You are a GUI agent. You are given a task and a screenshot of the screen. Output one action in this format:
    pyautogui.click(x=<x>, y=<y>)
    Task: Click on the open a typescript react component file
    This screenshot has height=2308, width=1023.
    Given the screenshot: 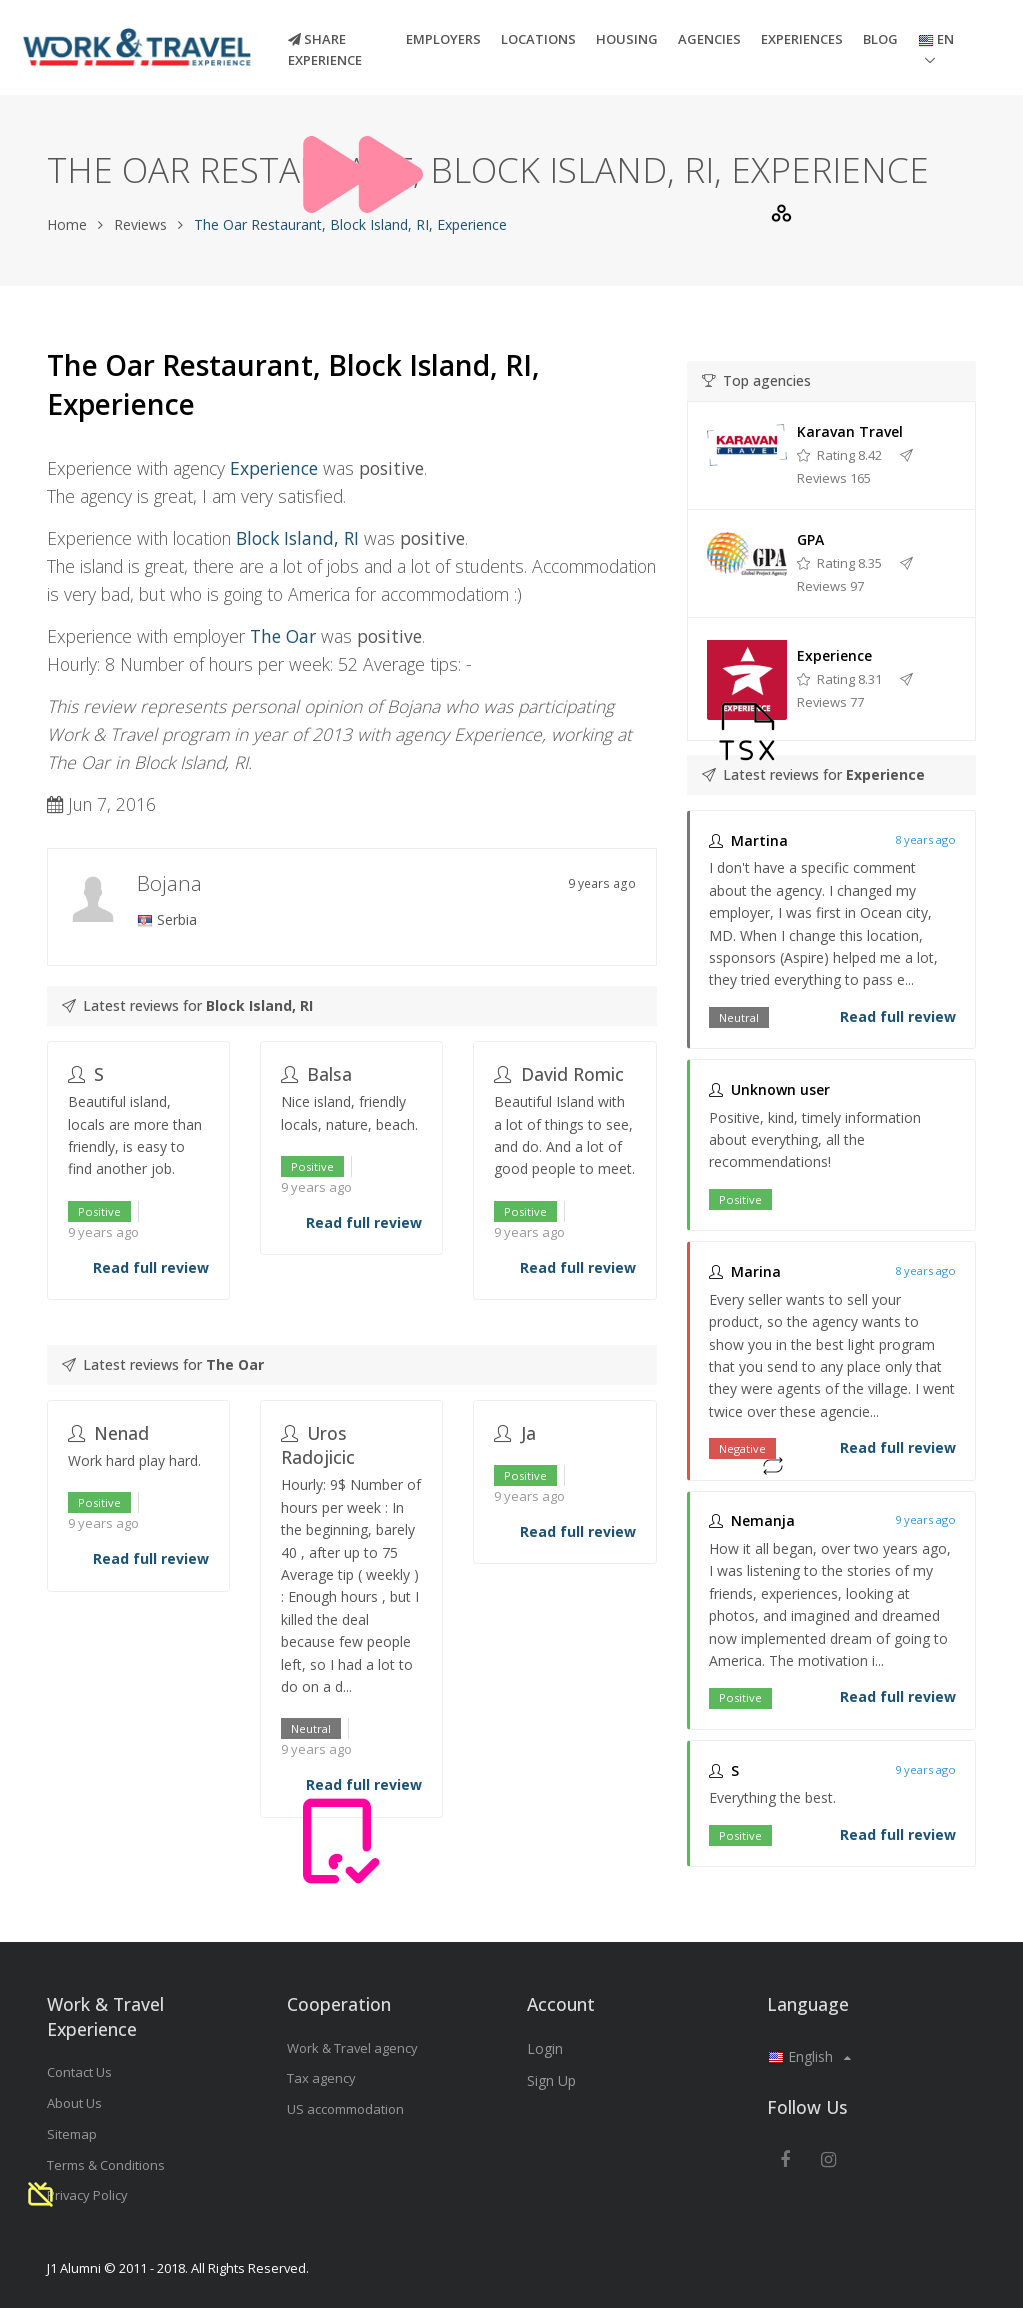 What is the action you would take?
    pyautogui.click(x=748, y=734)
    